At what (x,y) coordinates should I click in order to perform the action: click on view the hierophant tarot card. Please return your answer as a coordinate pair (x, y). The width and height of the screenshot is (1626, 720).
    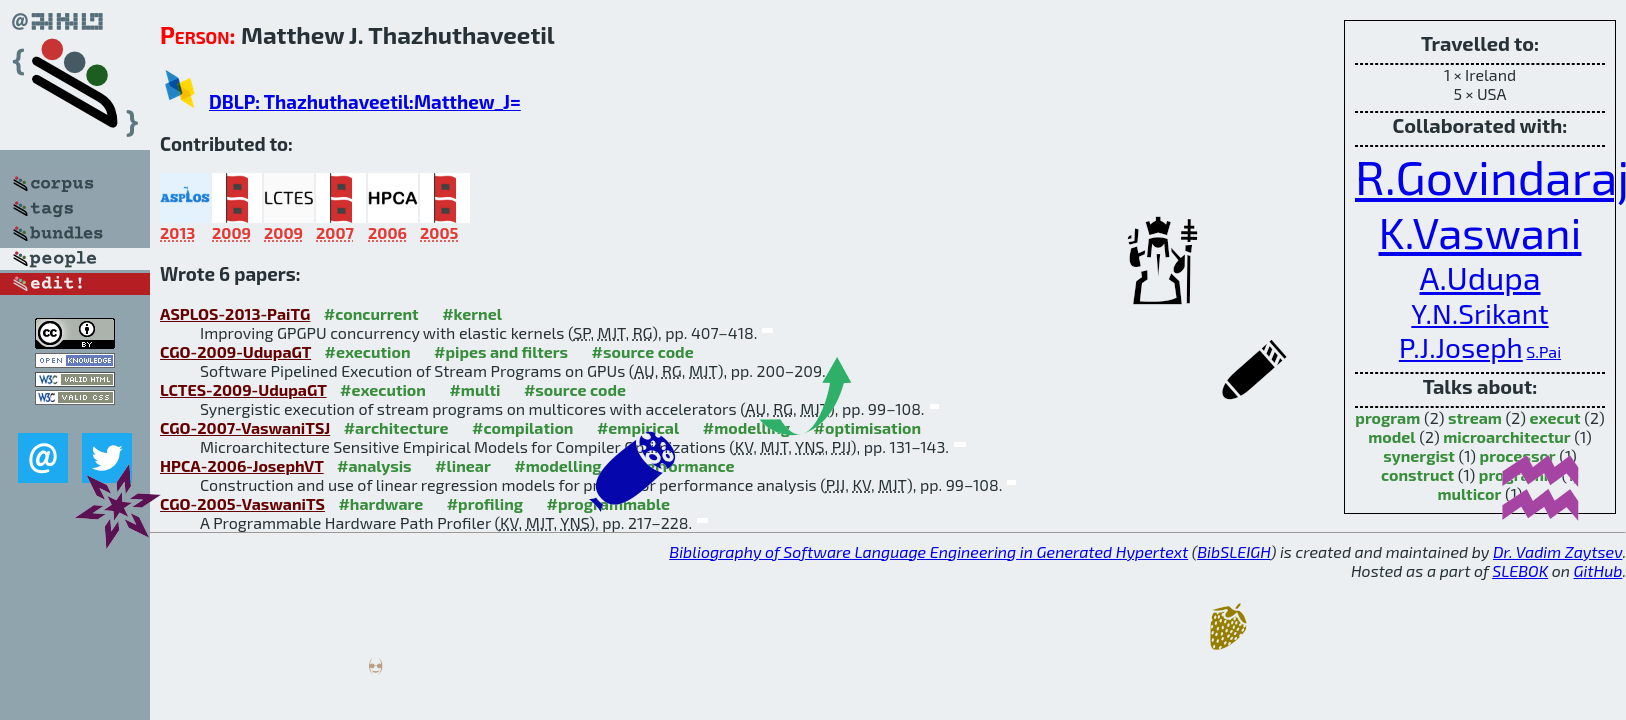
    Looking at the image, I should click on (1162, 260).